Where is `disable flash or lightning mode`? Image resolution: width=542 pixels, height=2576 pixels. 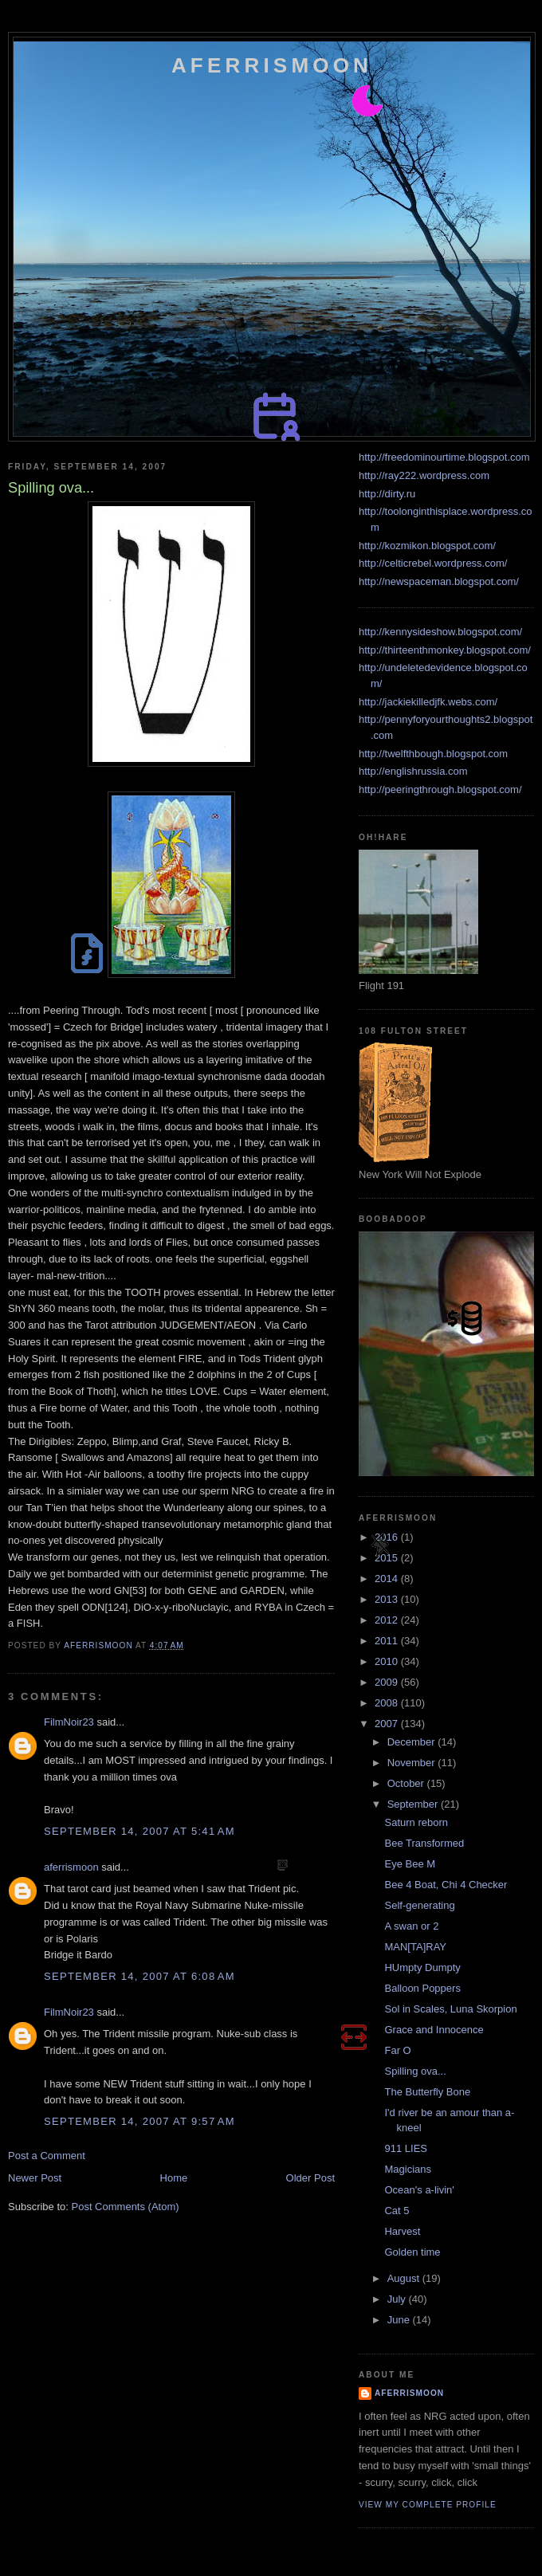
disable flash or lightning mode is located at coordinates (380, 1545).